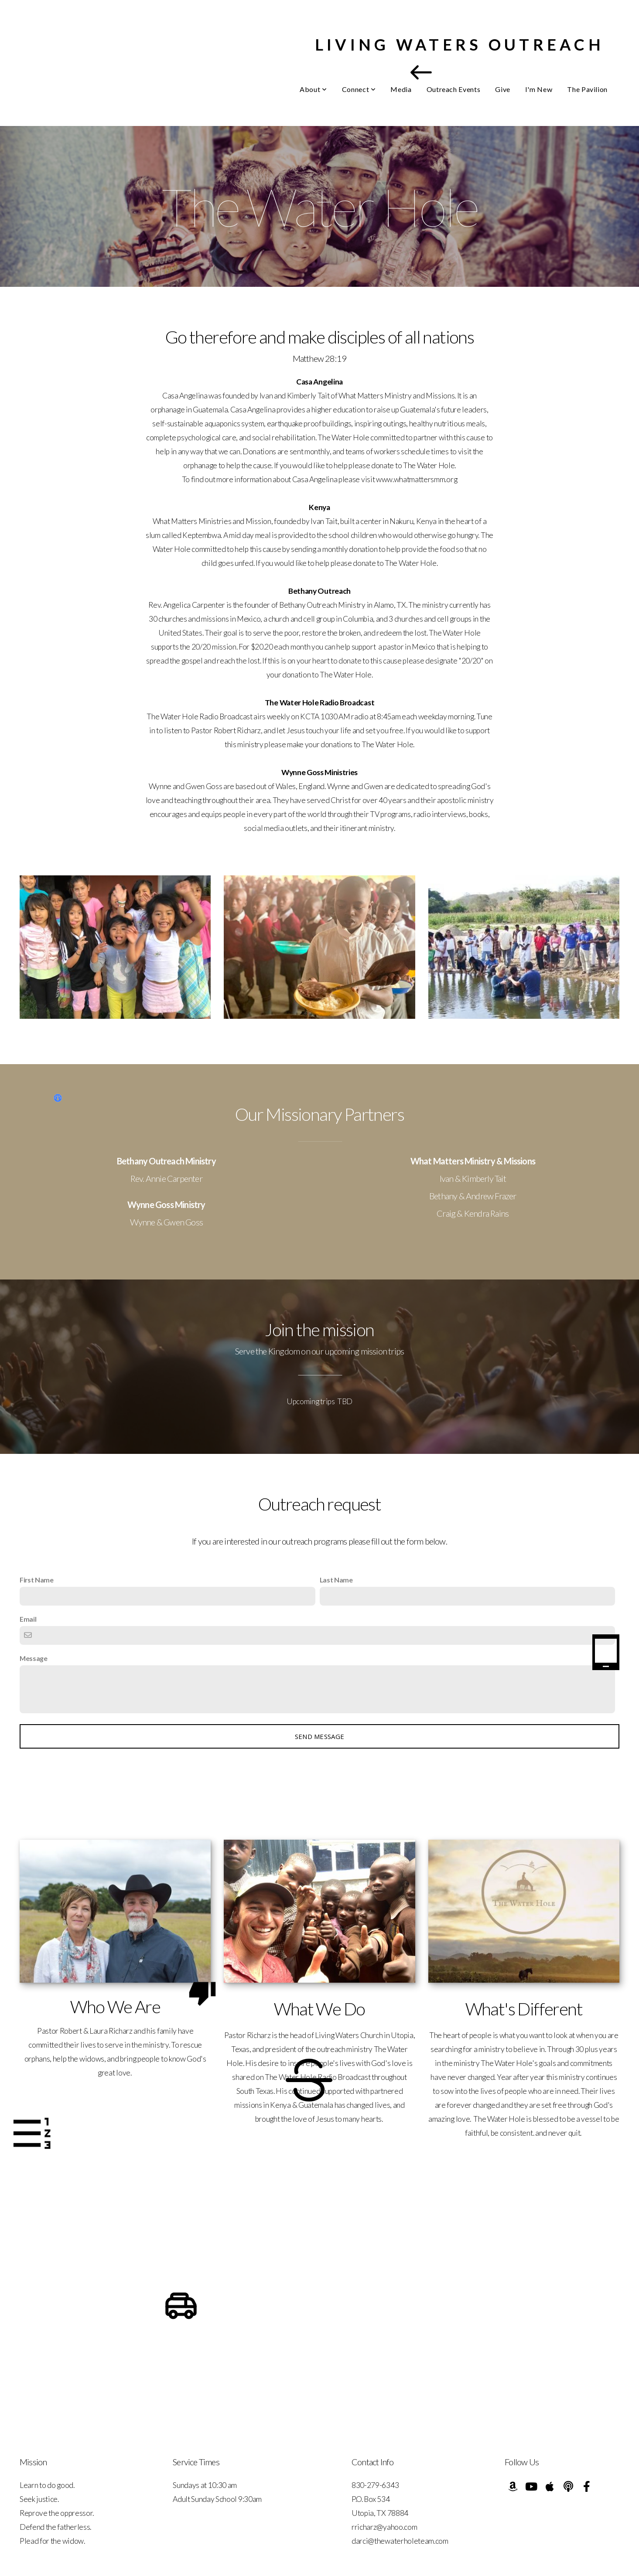  I want to click on apply strikethrough formatting to selected text, so click(309, 2080).